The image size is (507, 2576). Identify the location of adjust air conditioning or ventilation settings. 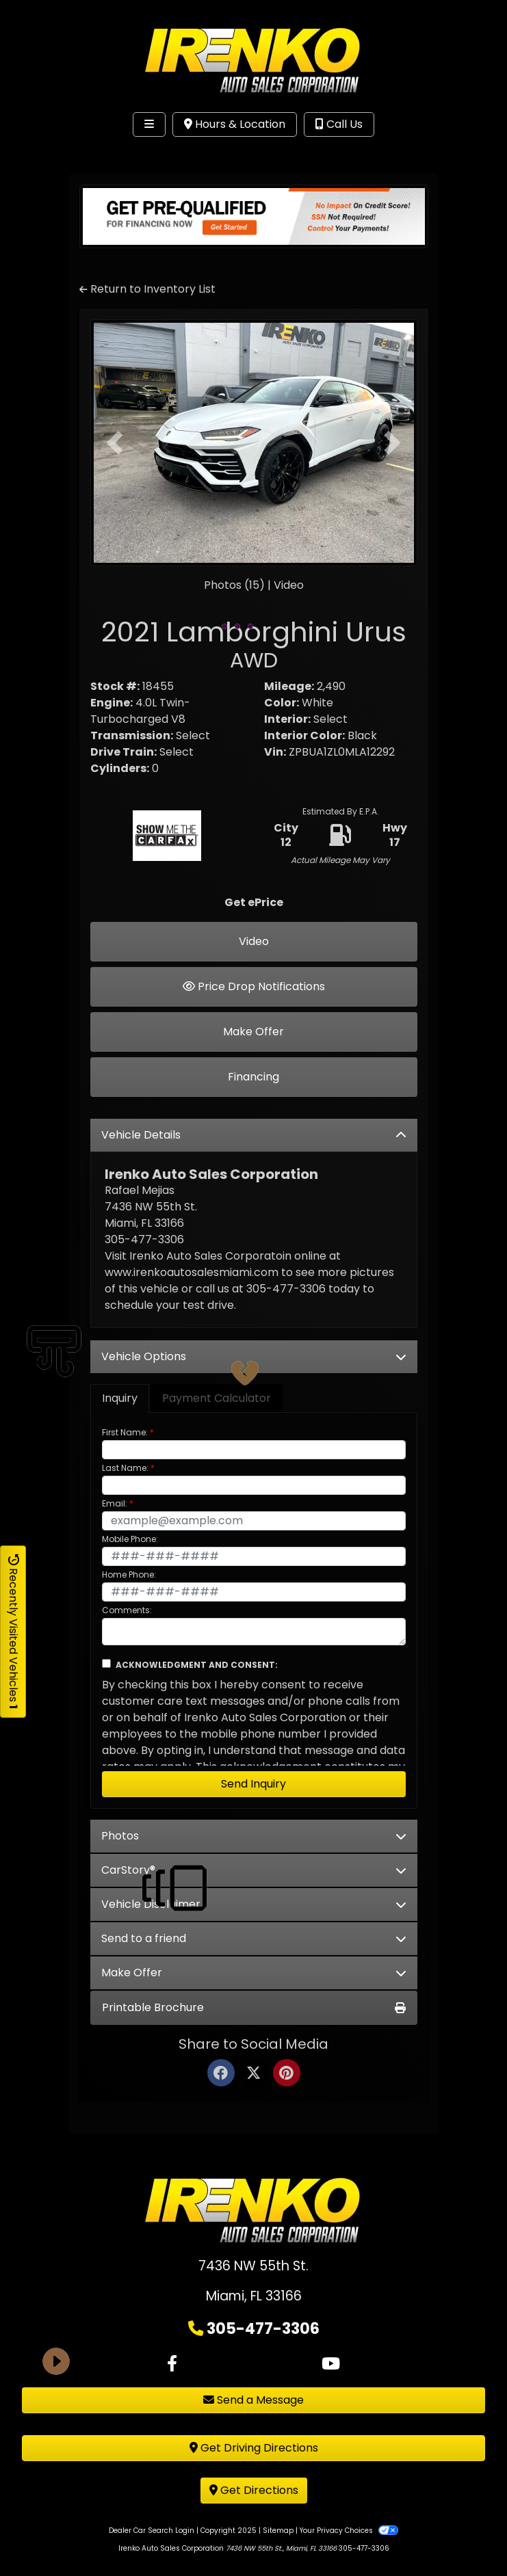
(54, 1350).